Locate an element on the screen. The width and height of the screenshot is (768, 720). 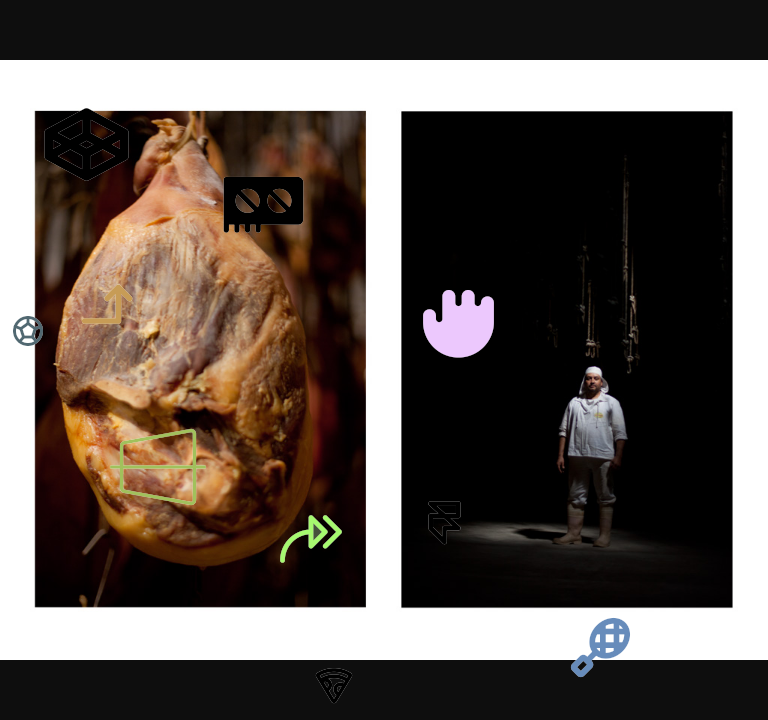
open Framer app is located at coordinates (444, 520).